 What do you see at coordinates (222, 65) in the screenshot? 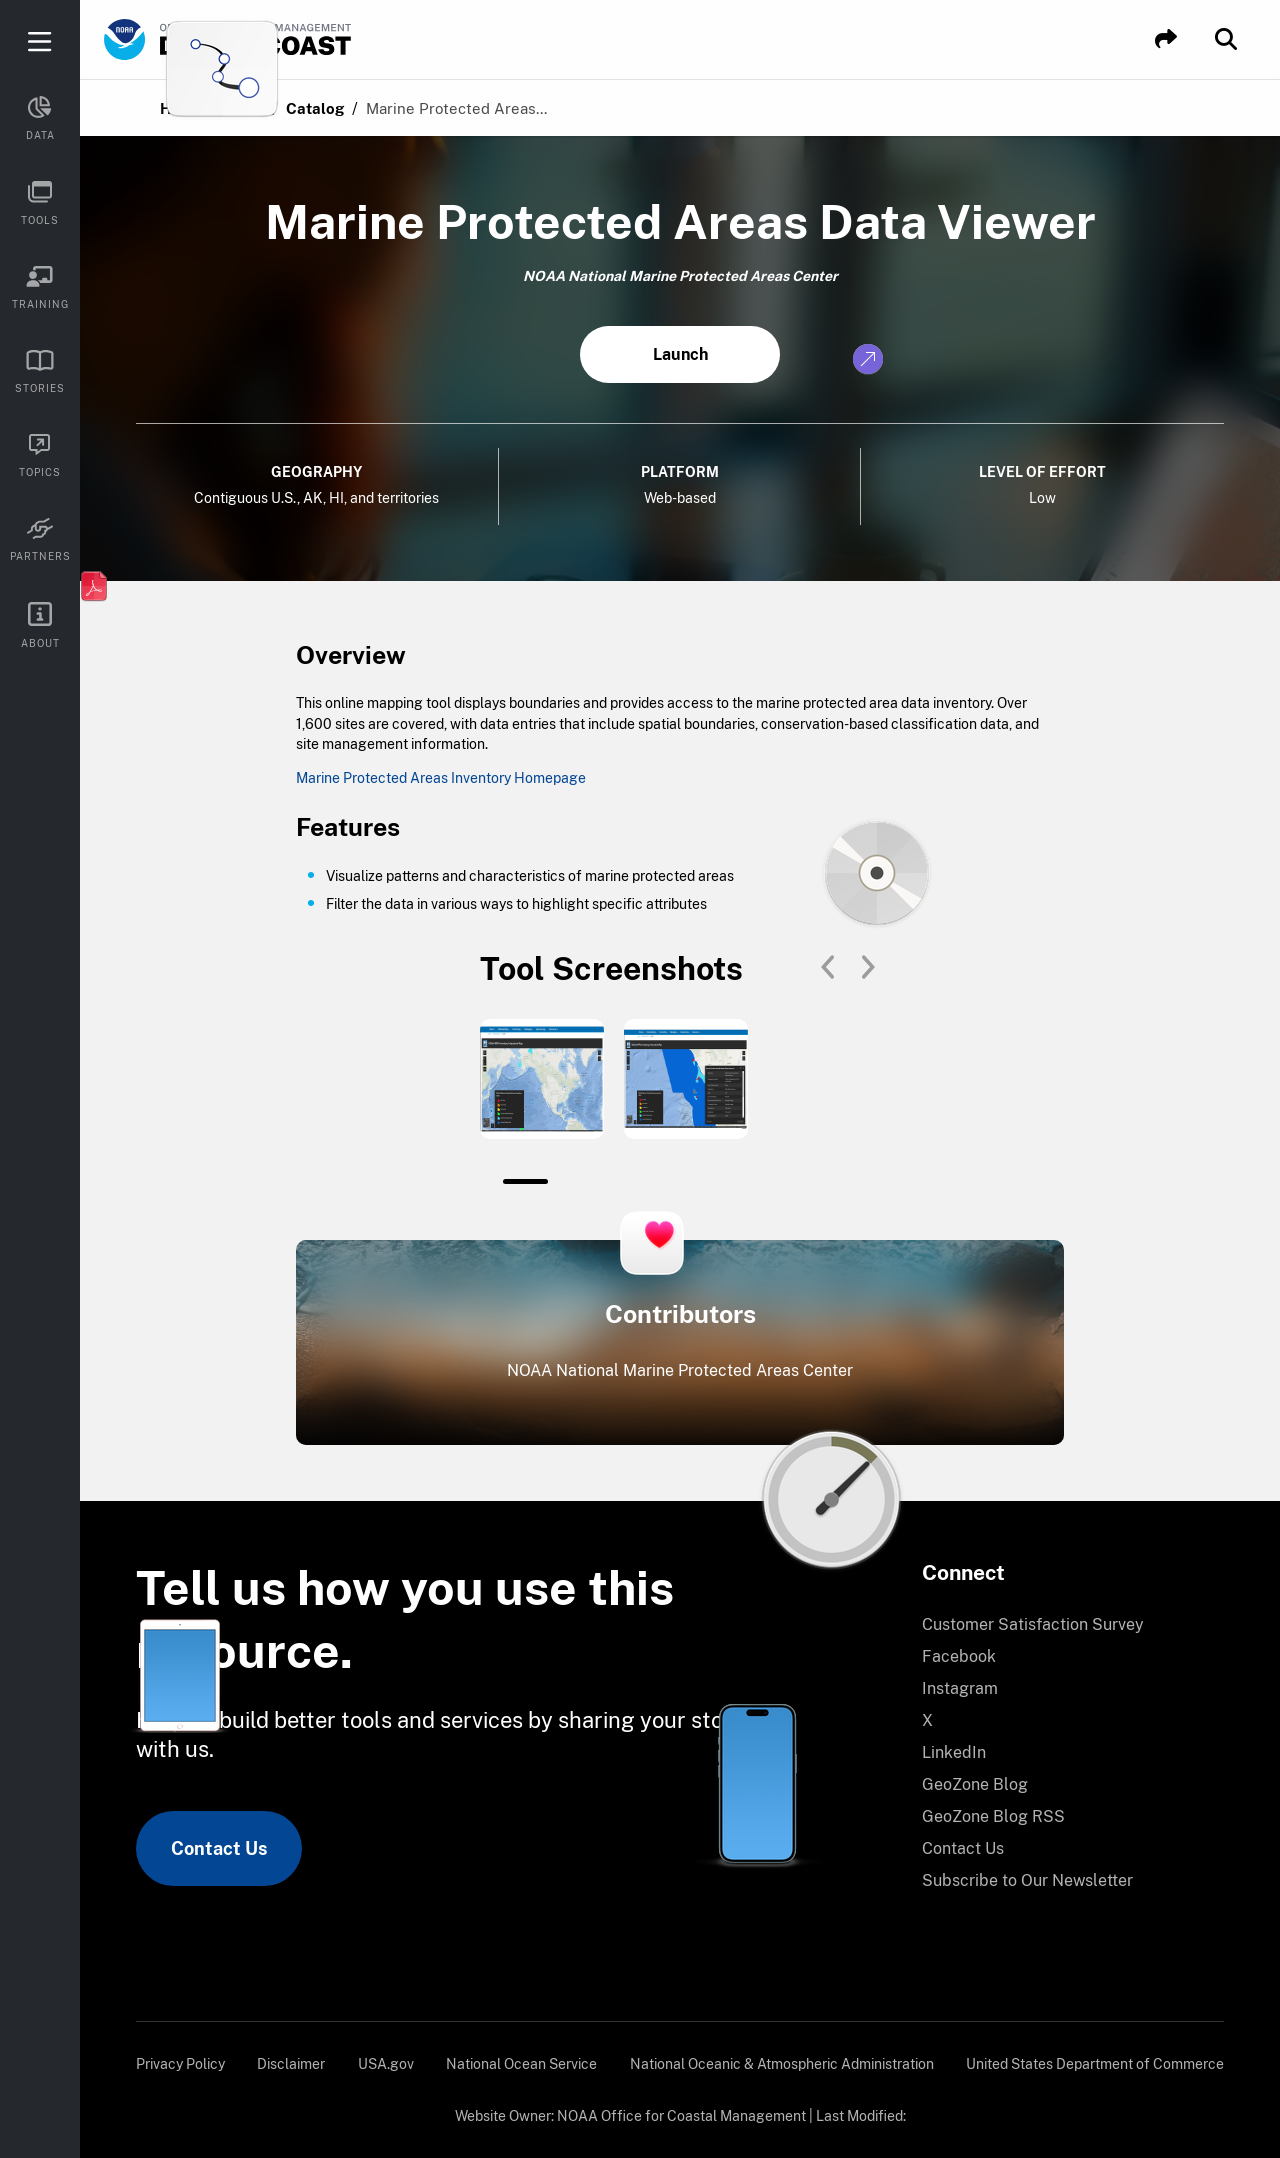
I see `open a karbon vector graphics file` at bounding box center [222, 65].